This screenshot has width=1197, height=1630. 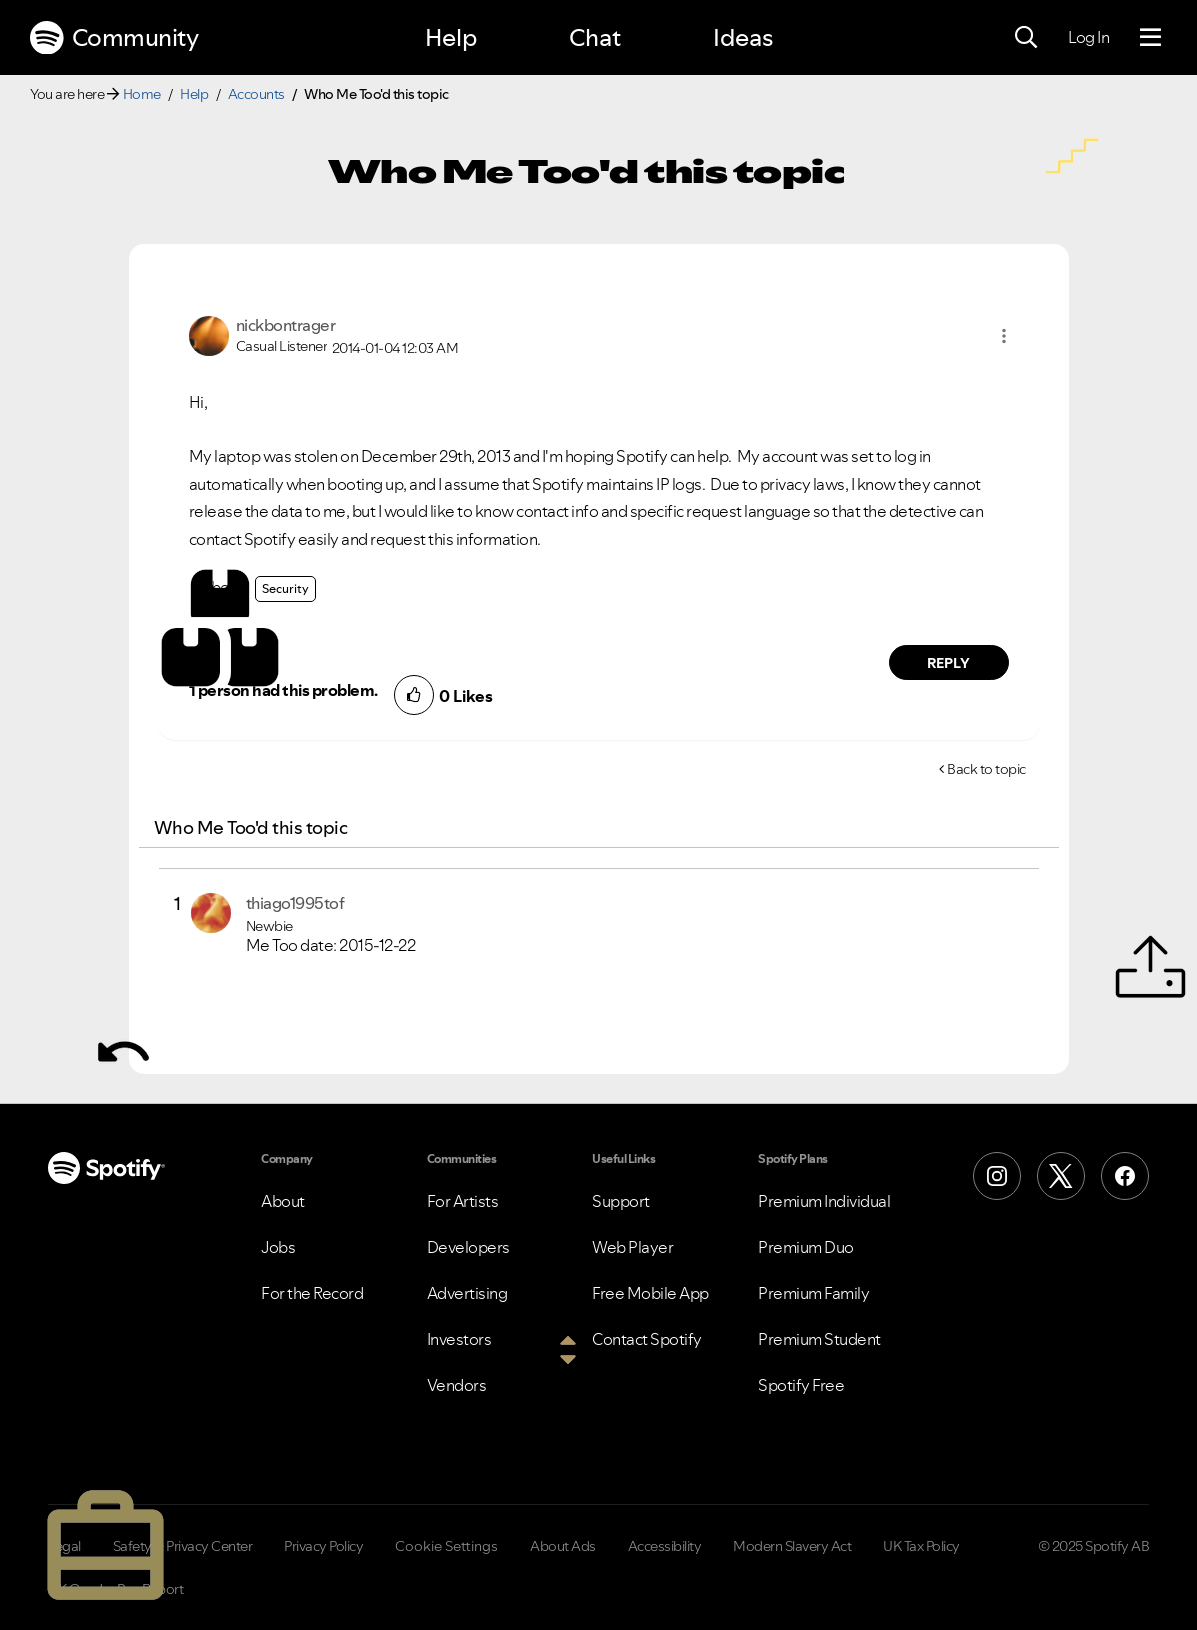 I want to click on view inventory or stock items, so click(x=220, y=628).